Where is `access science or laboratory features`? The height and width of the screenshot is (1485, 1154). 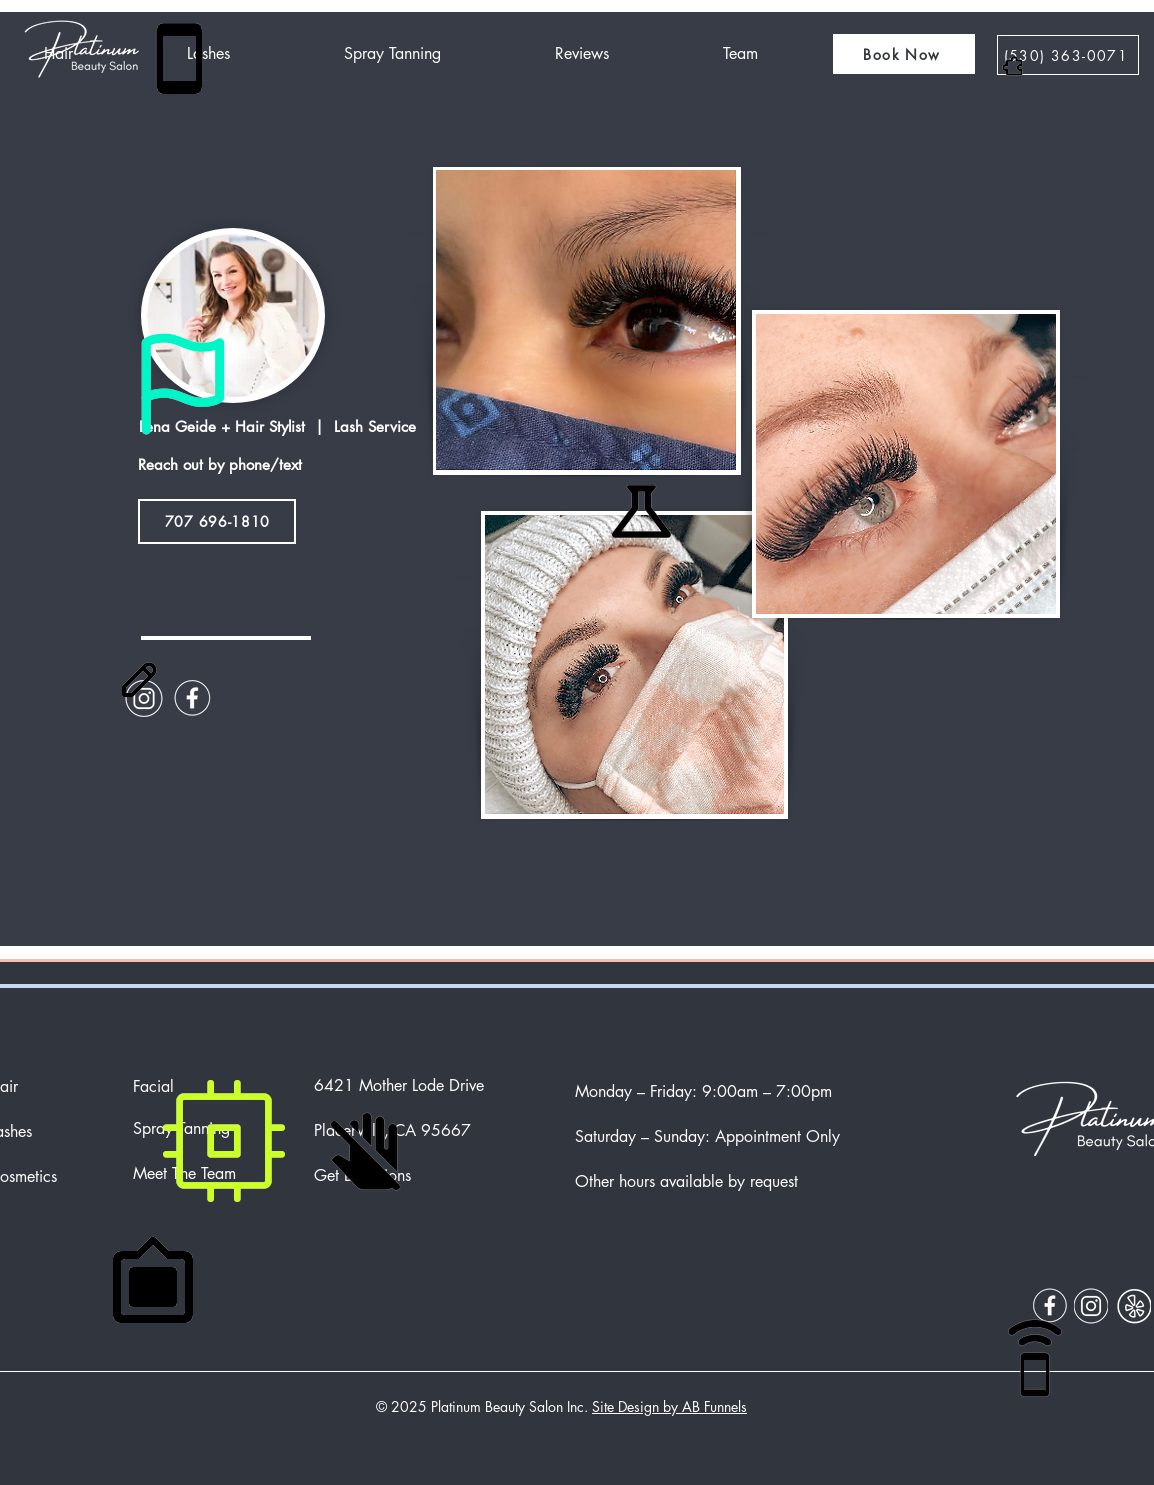
access science or laboratory features is located at coordinates (641, 511).